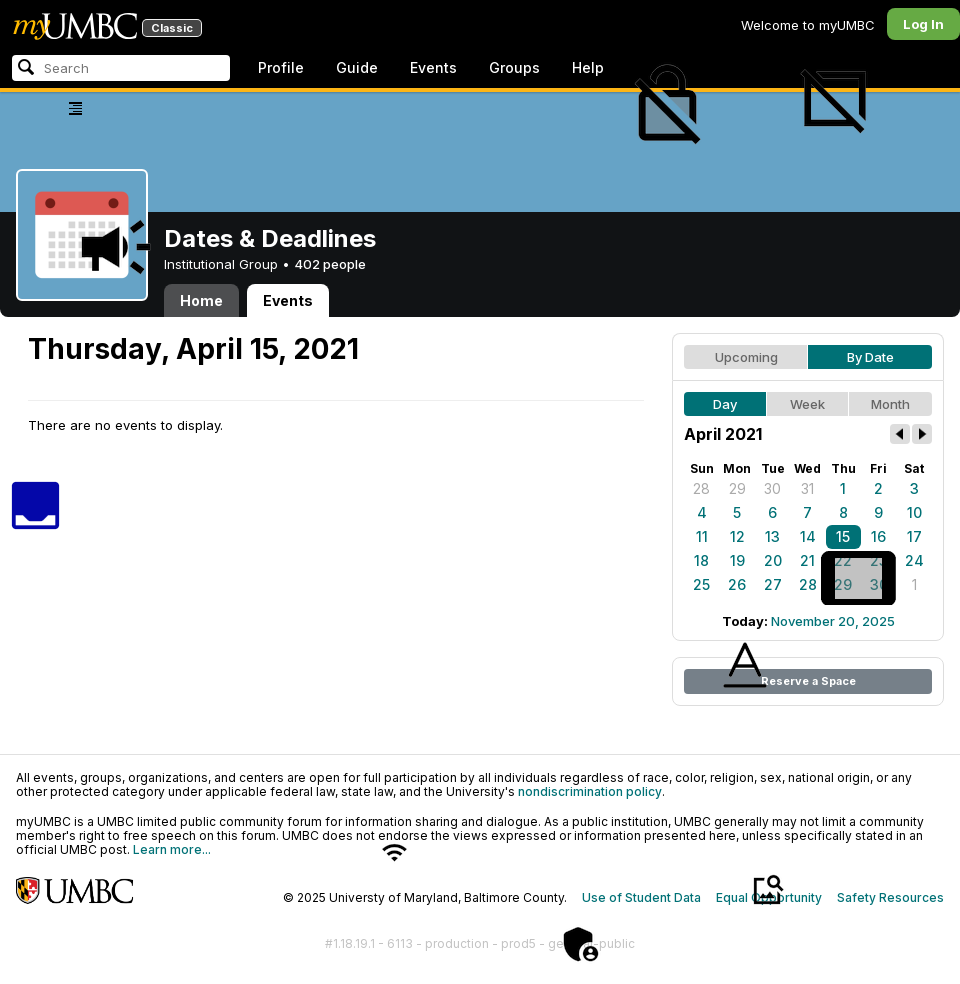 This screenshot has height=984, width=960. Describe the element at coordinates (116, 247) in the screenshot. I see `view announcements or notifications` at that location.